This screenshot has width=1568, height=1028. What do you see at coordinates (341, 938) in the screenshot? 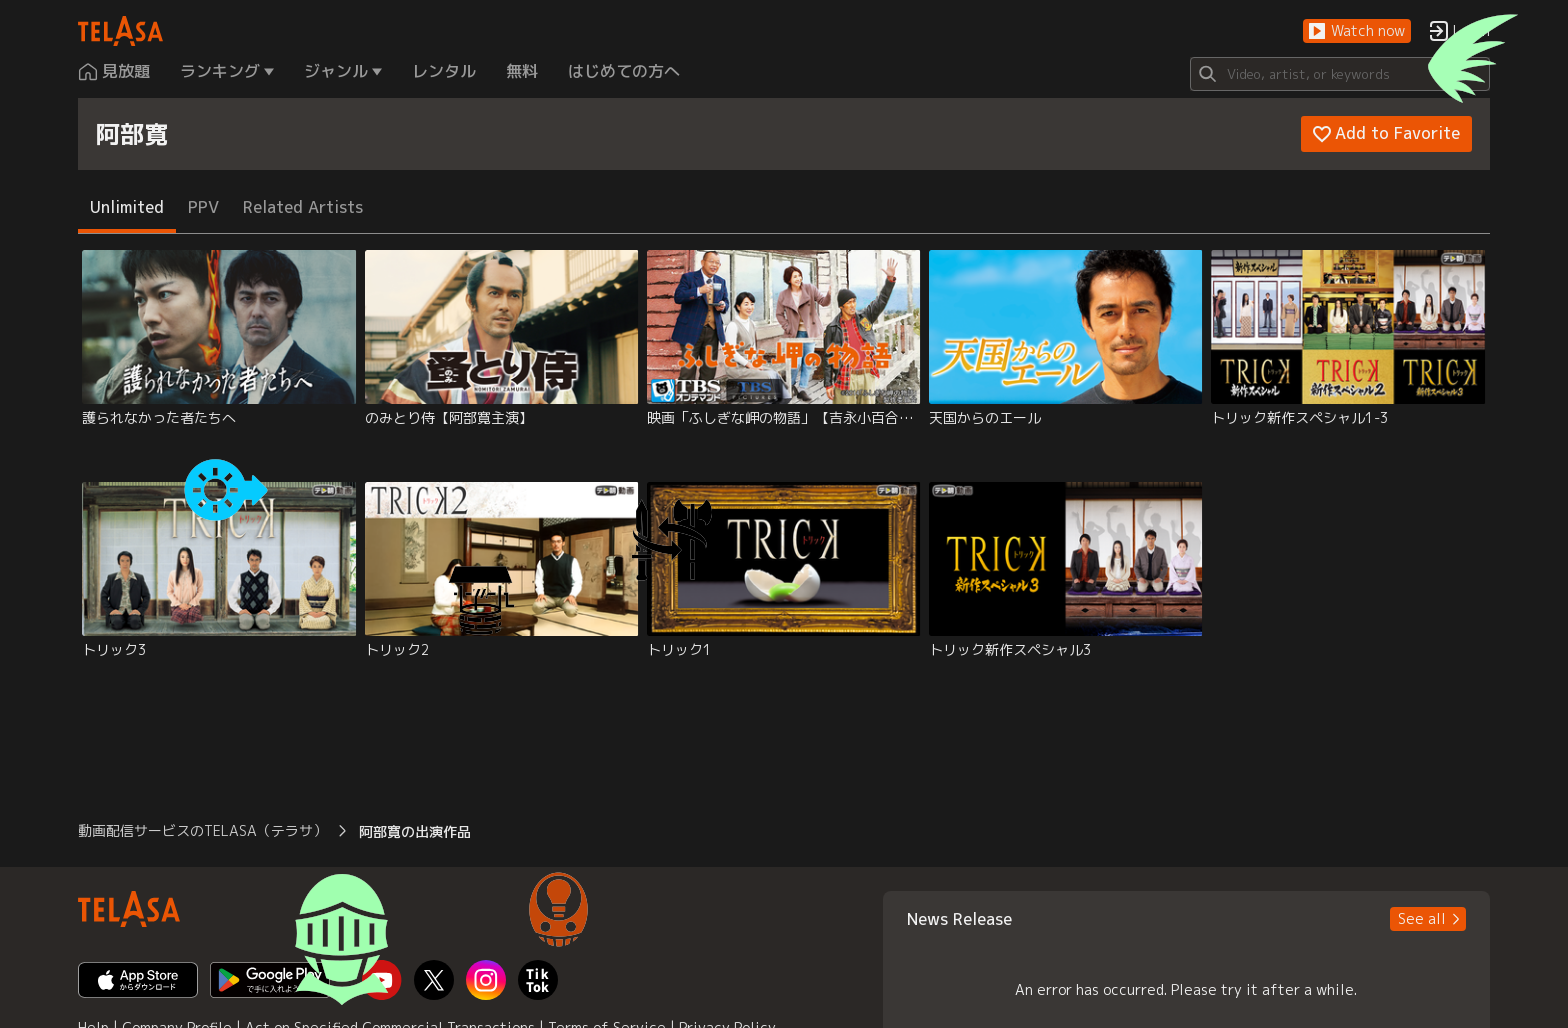
I see `select knight or warrior character class` at bounding box center [341, 938].